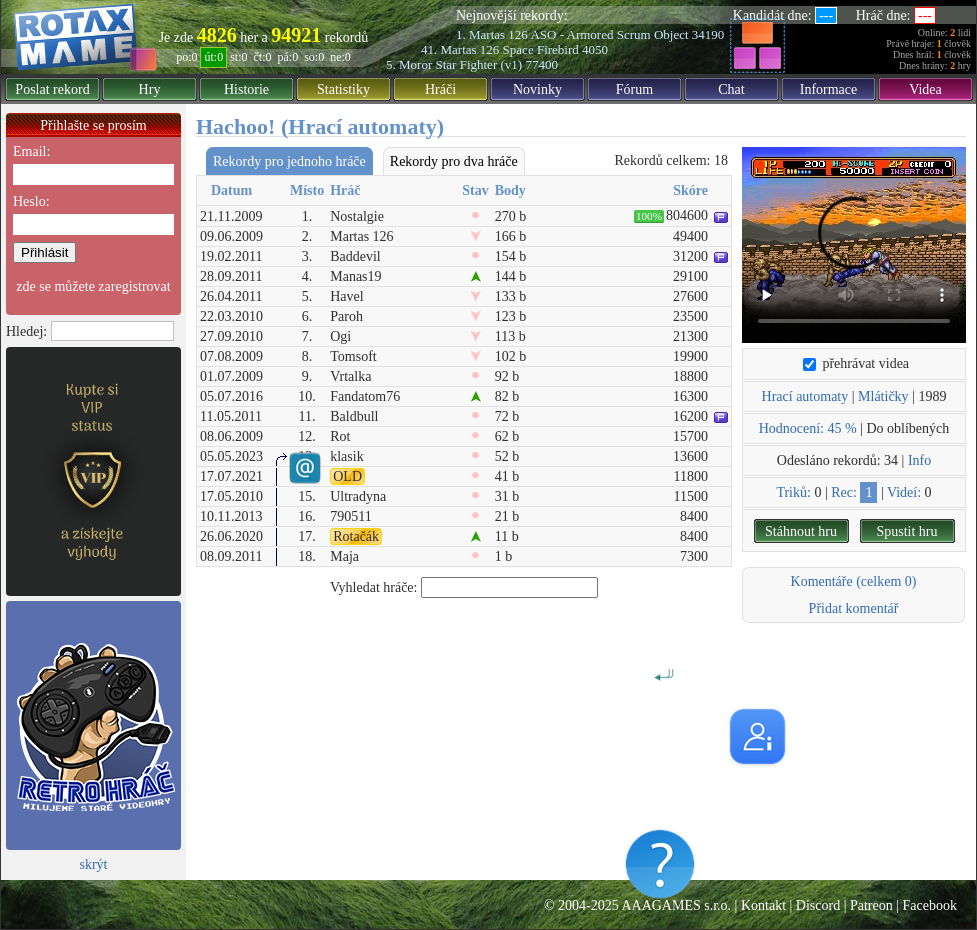 Image resolution: width=977 pixels, height=930 pixels. I want to click on open the help center or documentation, so click(660, 864).